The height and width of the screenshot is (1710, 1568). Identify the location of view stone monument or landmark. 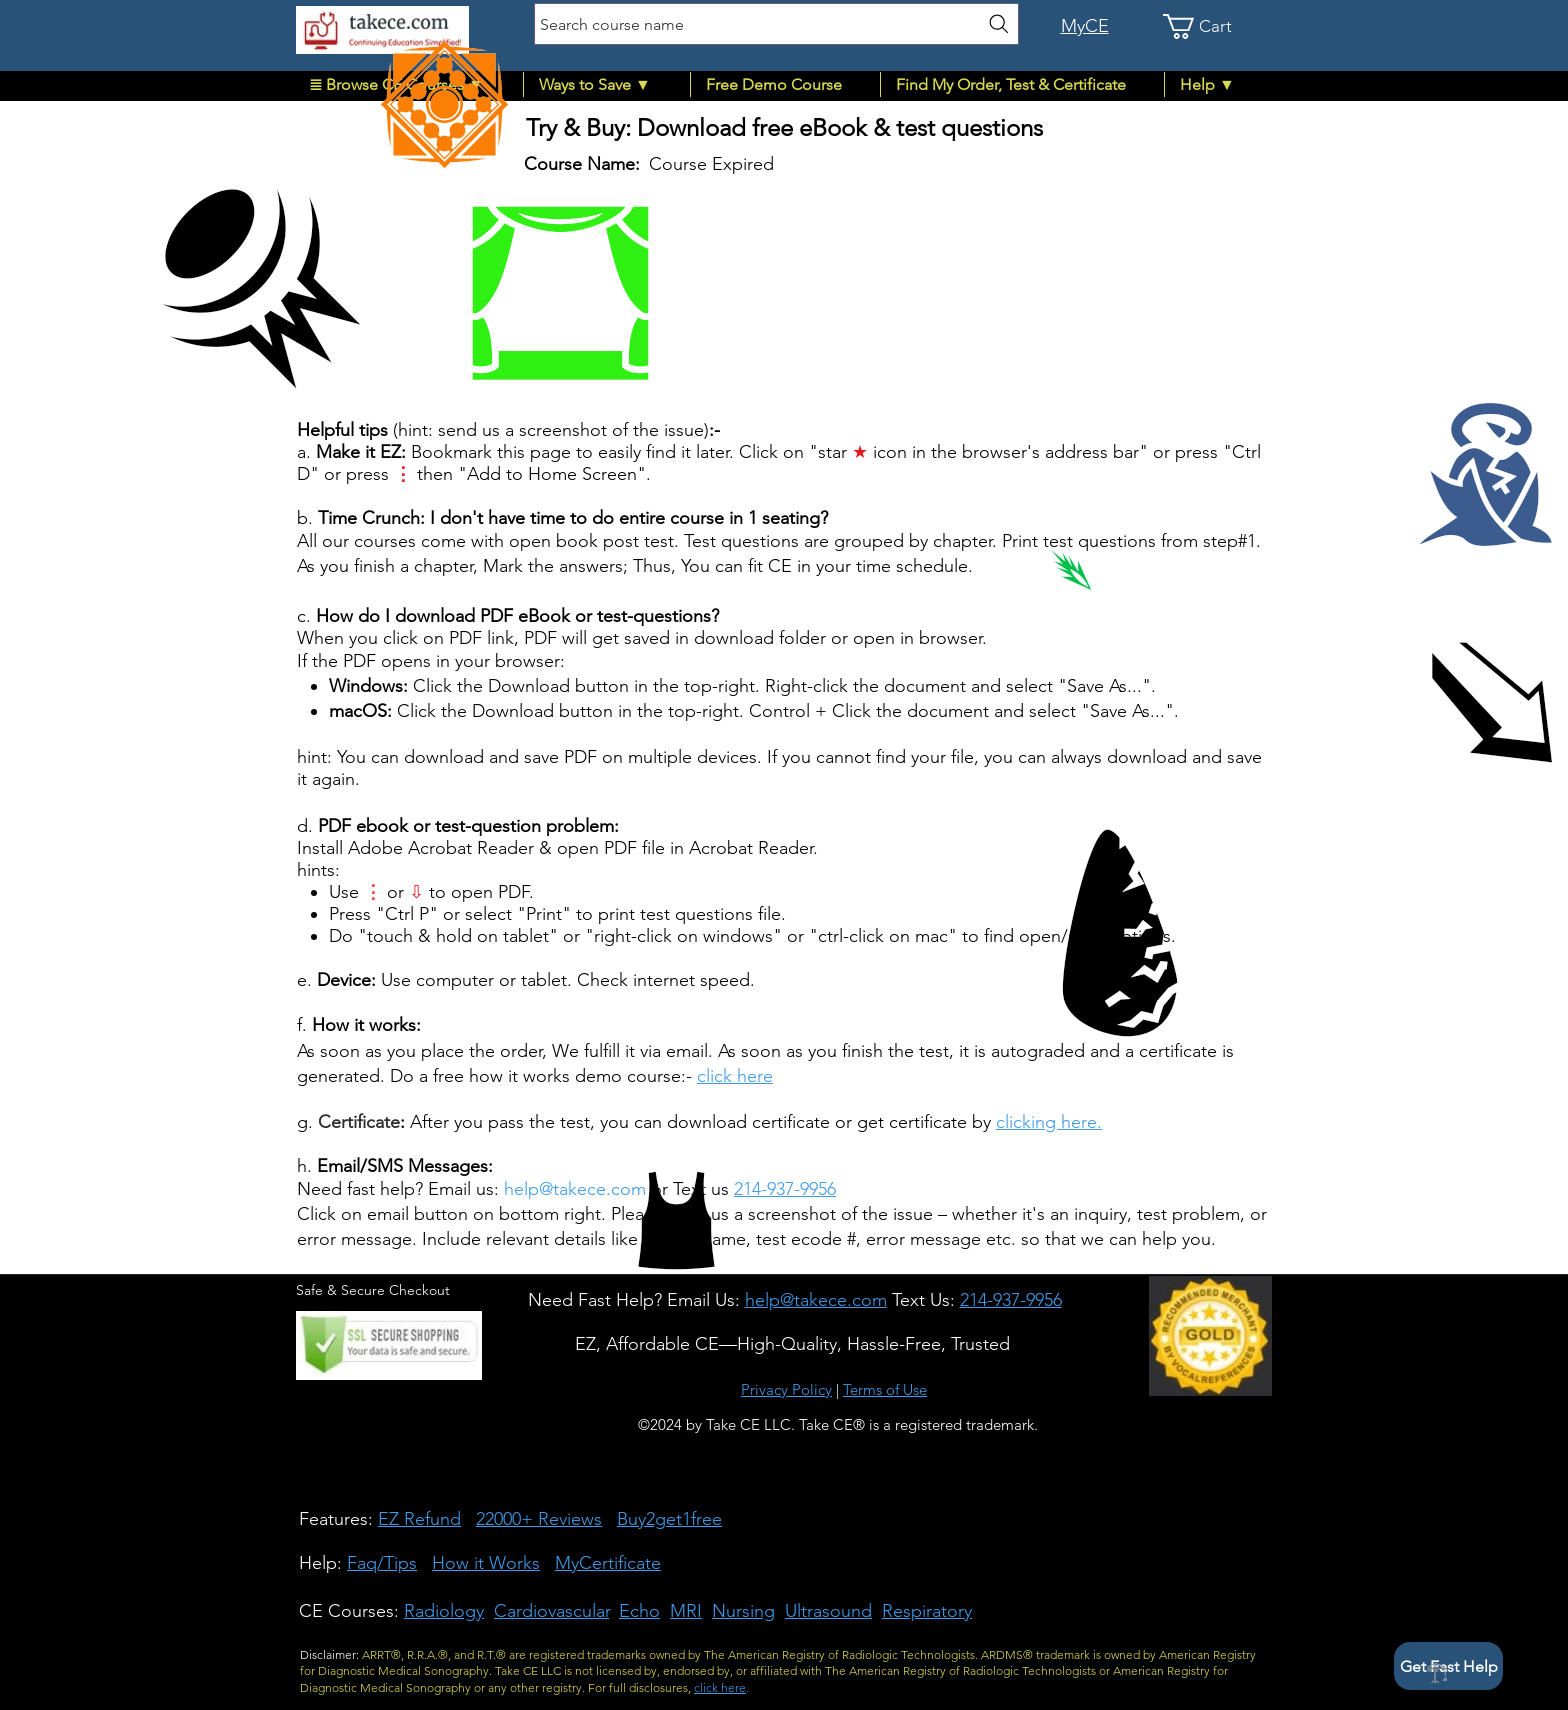
(1120, 933).